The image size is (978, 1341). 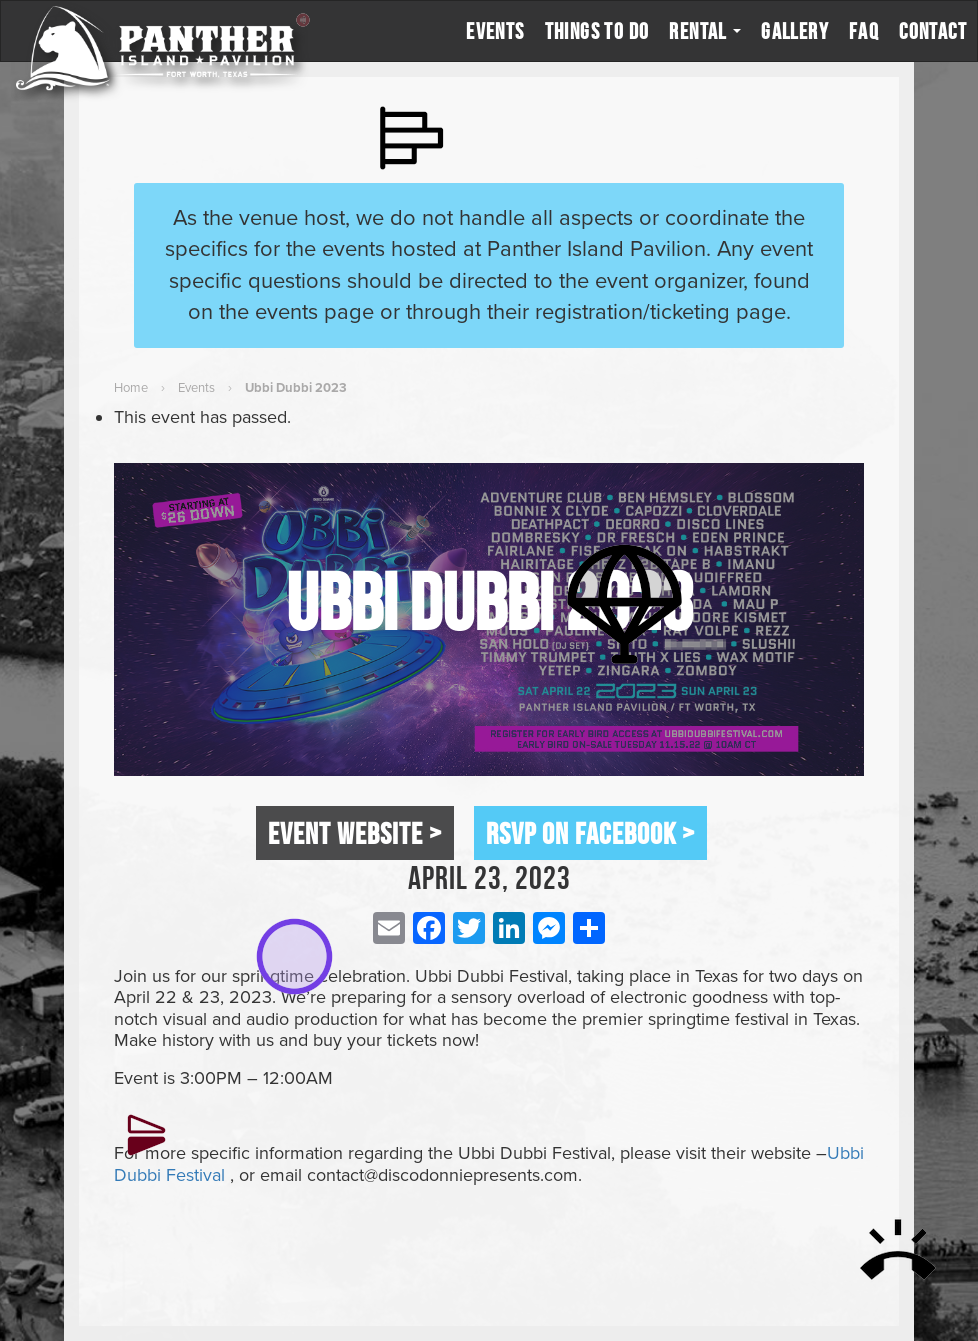 What do you see at coordinates (624, 606) in the screenshot?
I see `access emergency or backup recovery options` at bounding box center [624, 606].